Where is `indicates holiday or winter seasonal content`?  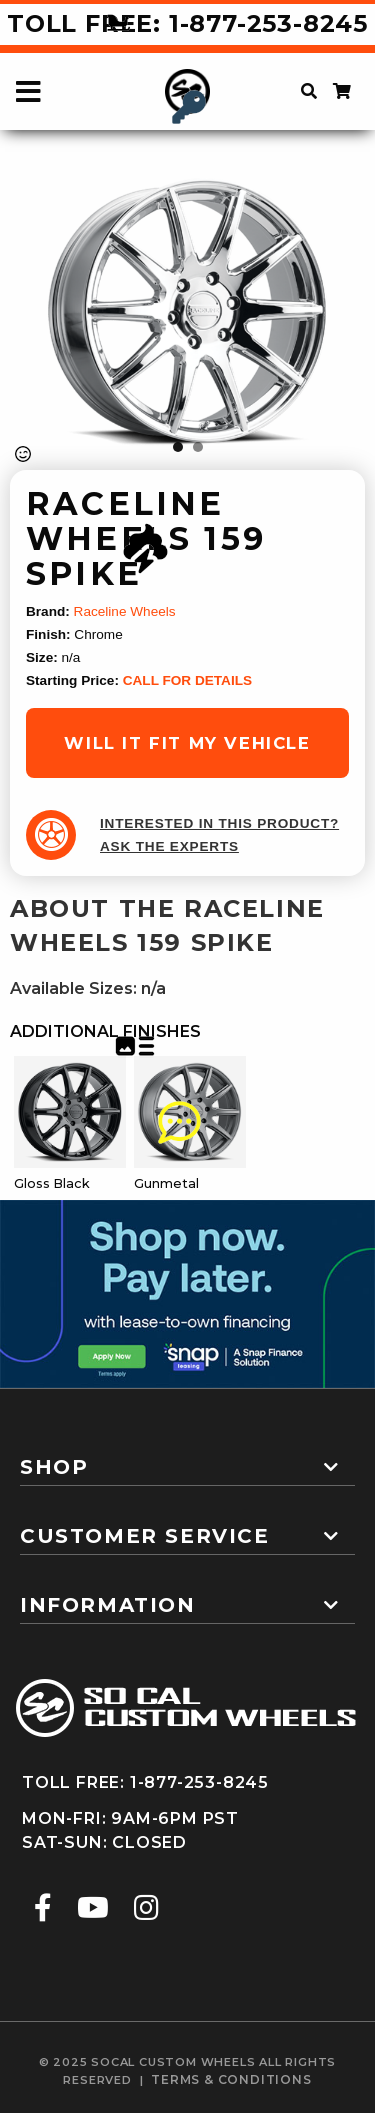
indicates holiday or winter seasonal content is located at coordinates (118, 23).